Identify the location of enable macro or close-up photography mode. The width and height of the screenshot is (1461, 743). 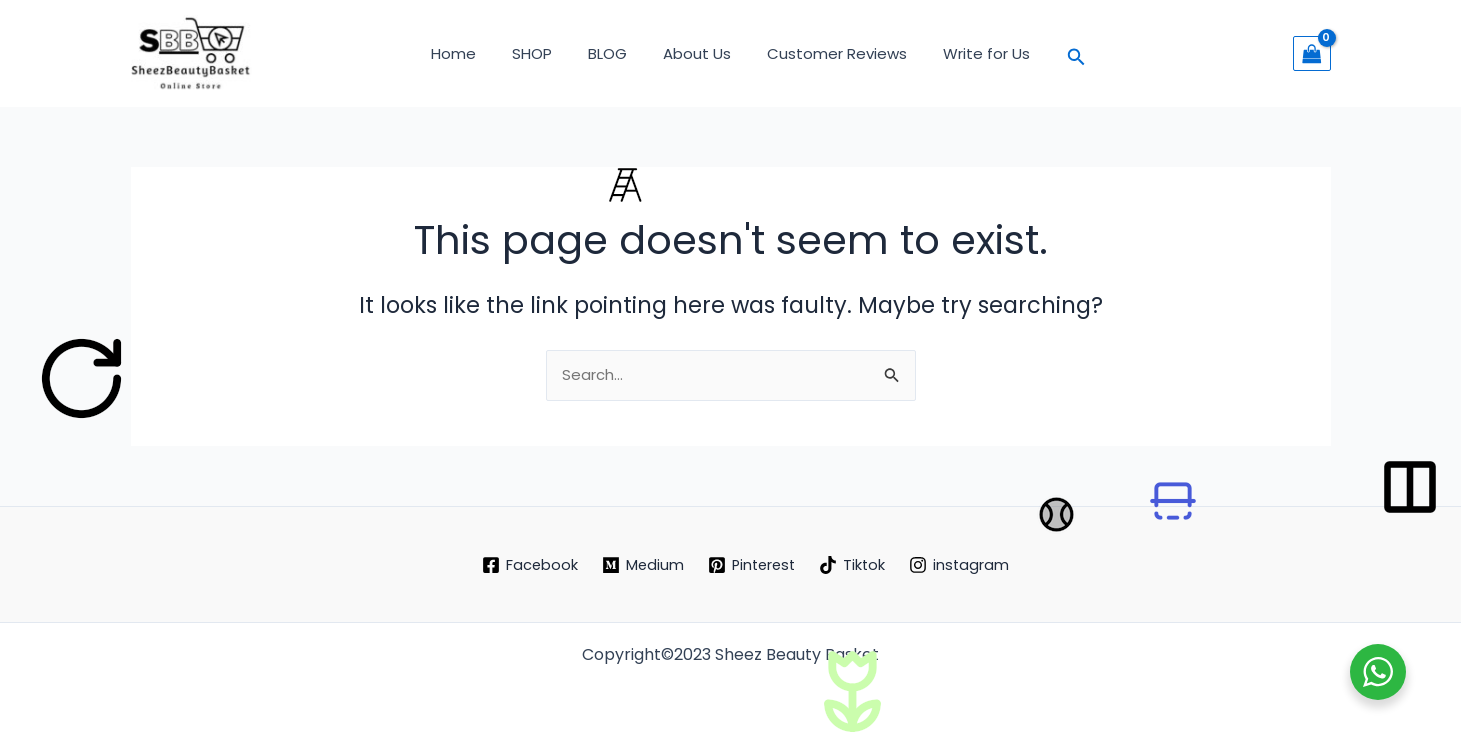
(852, 691).